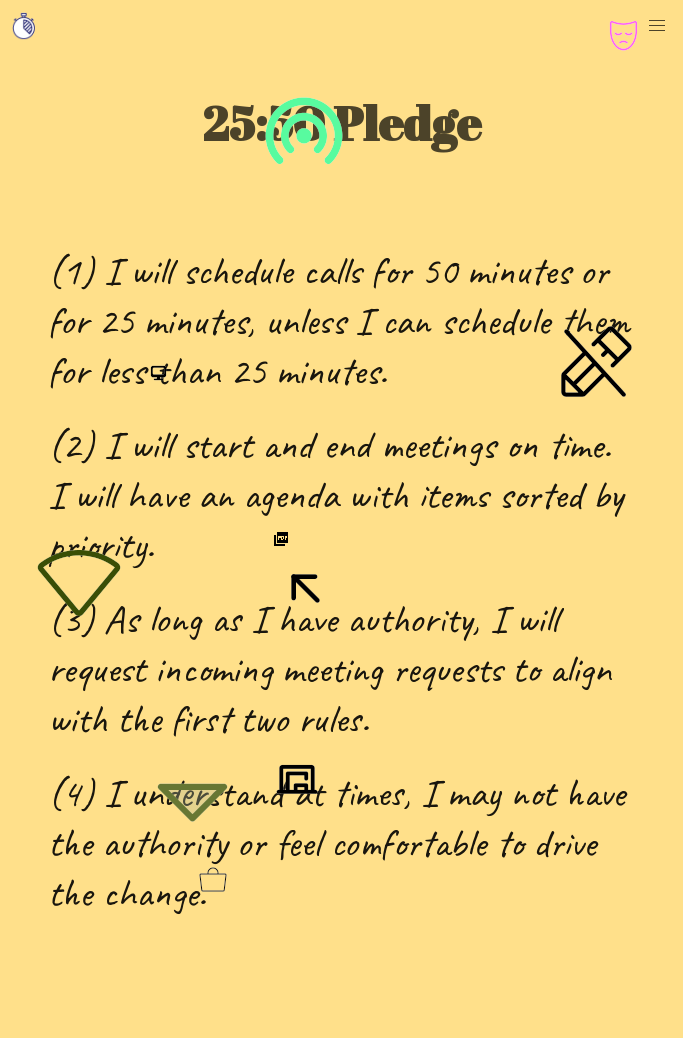  What do you see at coordinates (595, 363) in the screenshot?
I see `editing is disabled or unavailable` at bounding box center [595, 363].